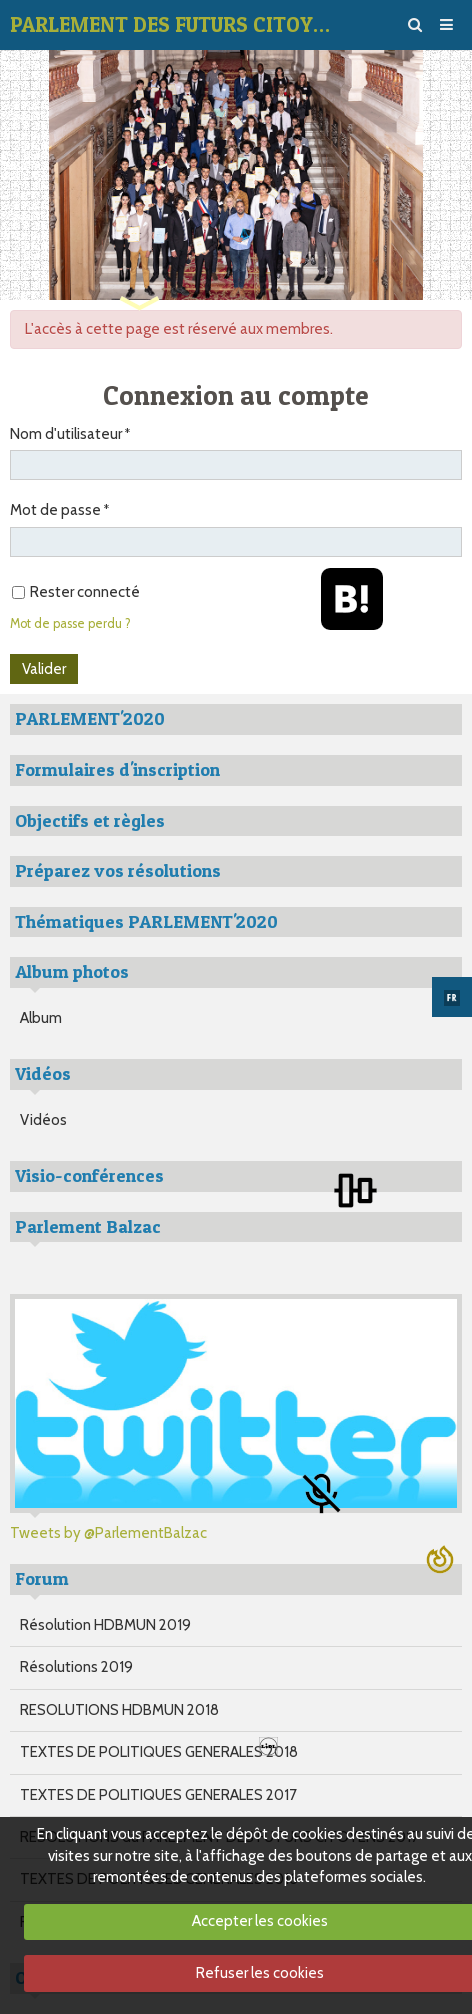  Describe the element at coordinates (321, 1493) in the screenshot. I see `mute your microphone` at that location.